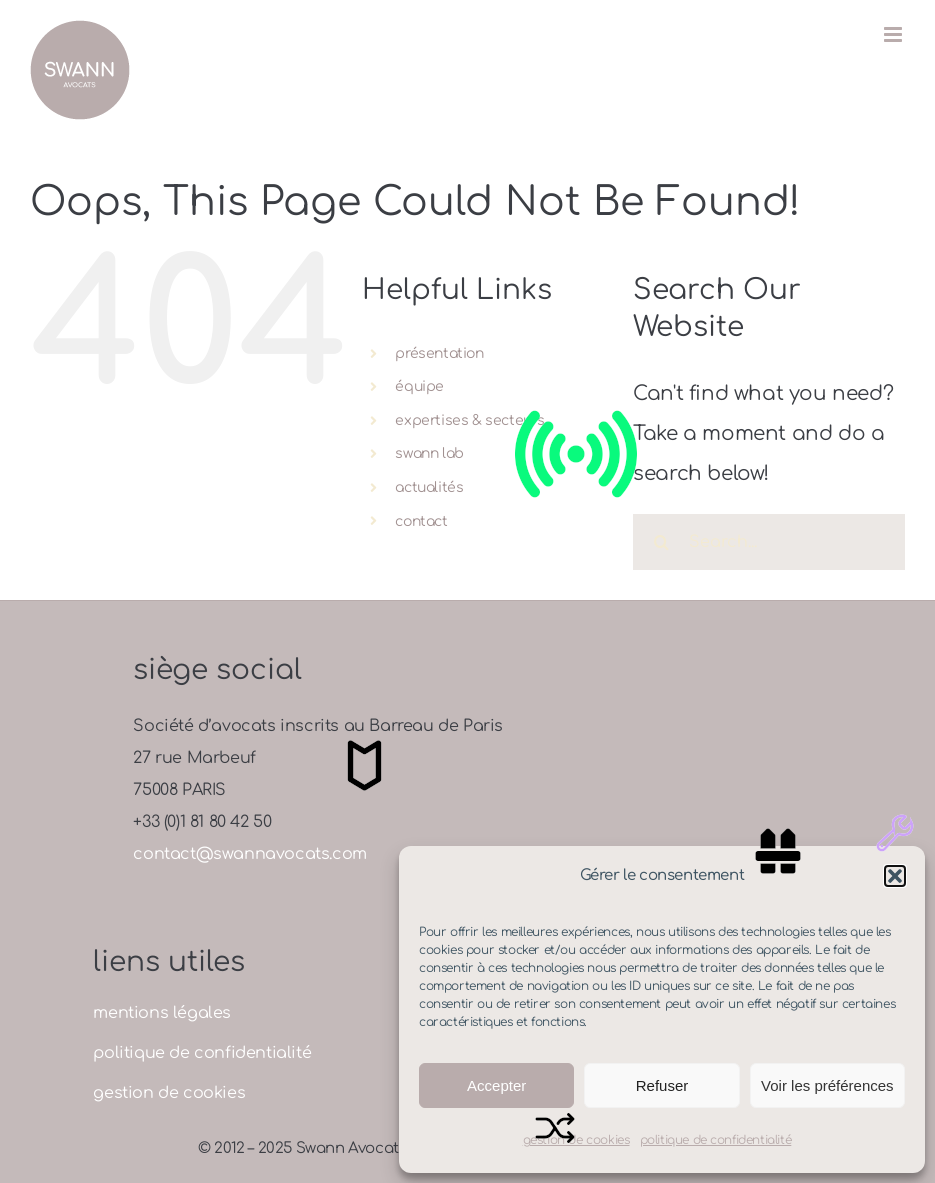  Describe the element at coordinates (555, 1128) in the screenshot. I see `shuffle playback order` at that location.